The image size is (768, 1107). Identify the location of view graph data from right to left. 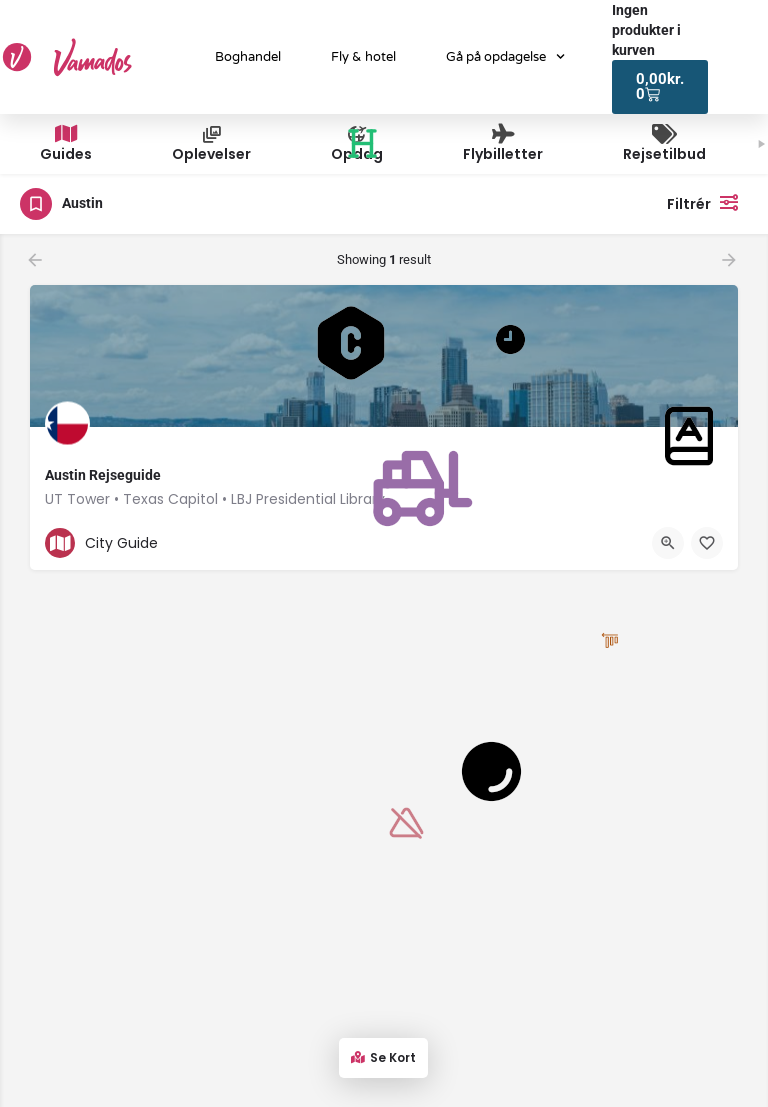
(610, 640).